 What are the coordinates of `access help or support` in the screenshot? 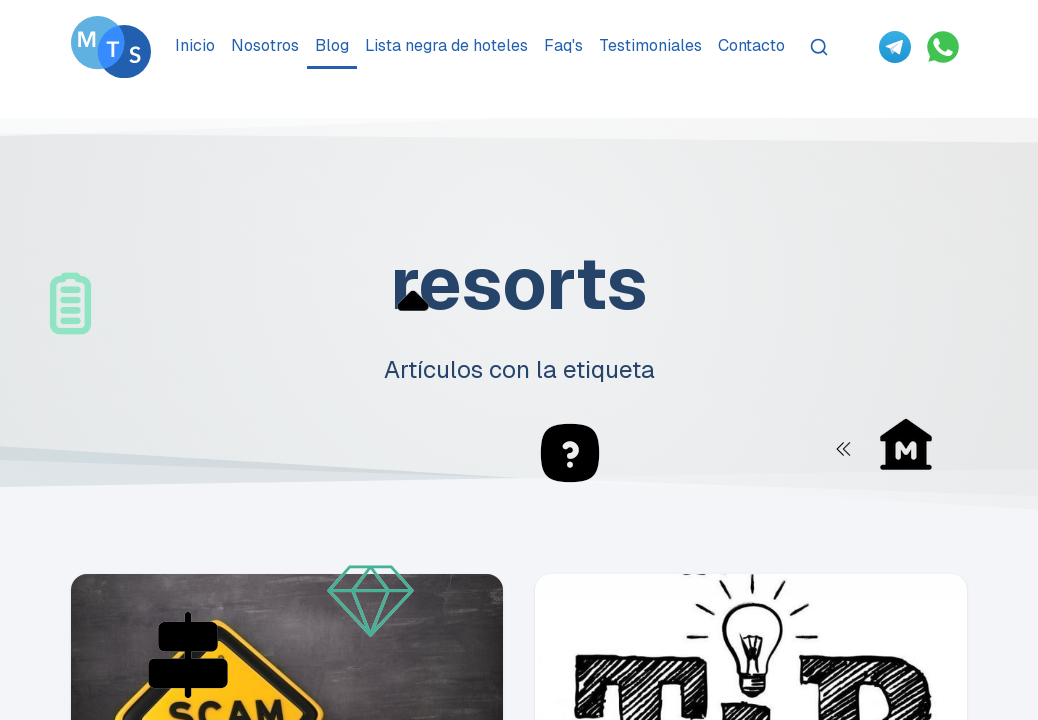 It's located at (570, 453).